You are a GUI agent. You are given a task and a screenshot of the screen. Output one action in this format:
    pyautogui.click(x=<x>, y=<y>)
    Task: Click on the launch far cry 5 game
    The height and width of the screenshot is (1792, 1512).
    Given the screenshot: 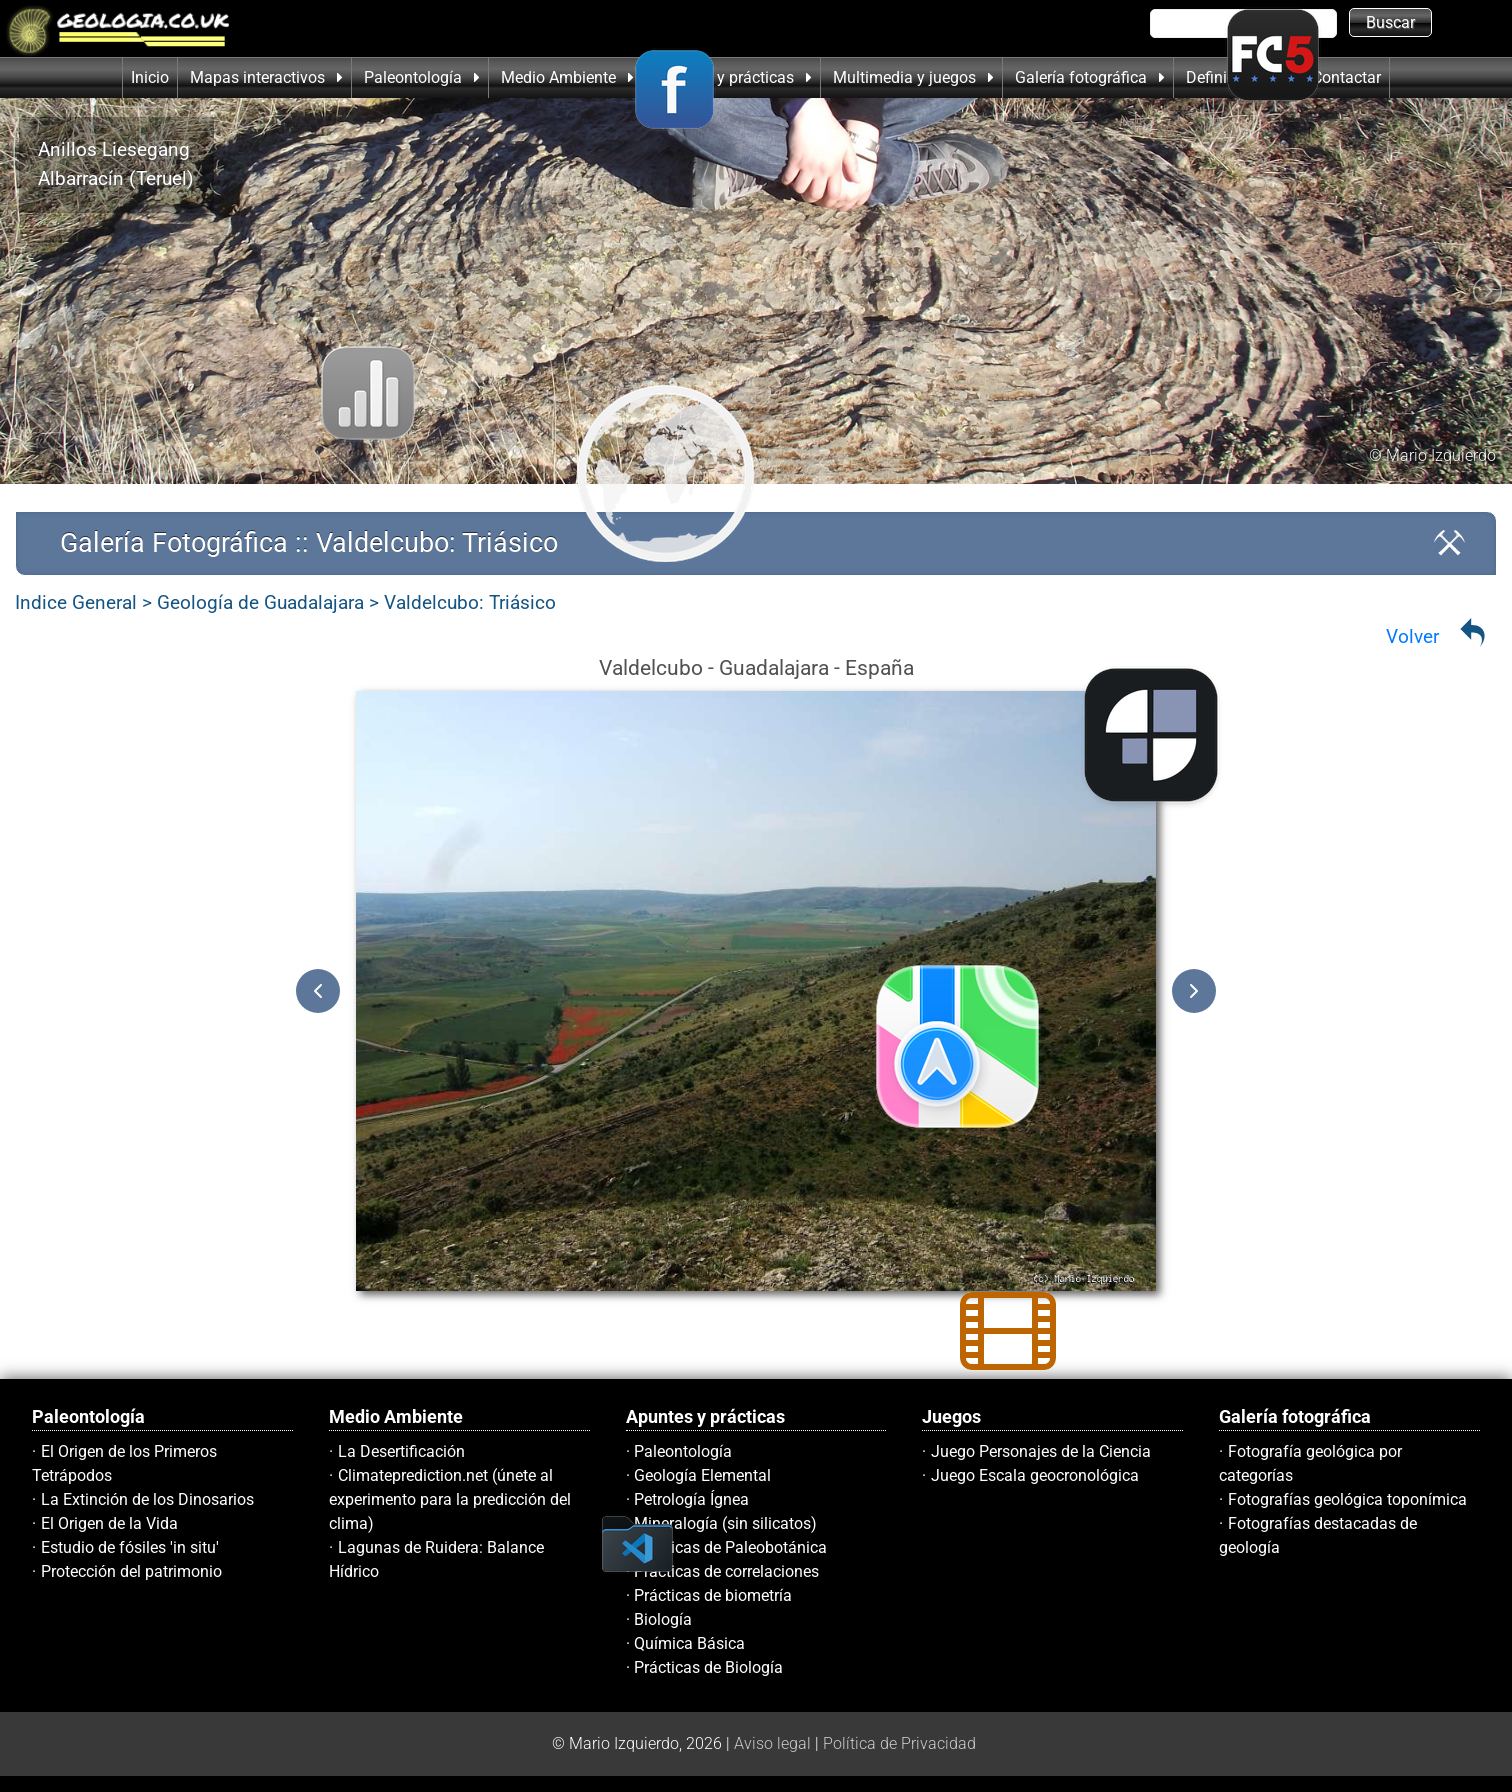 What is the action you would take?
    pyautogui.click(x=1273, y=55)
    